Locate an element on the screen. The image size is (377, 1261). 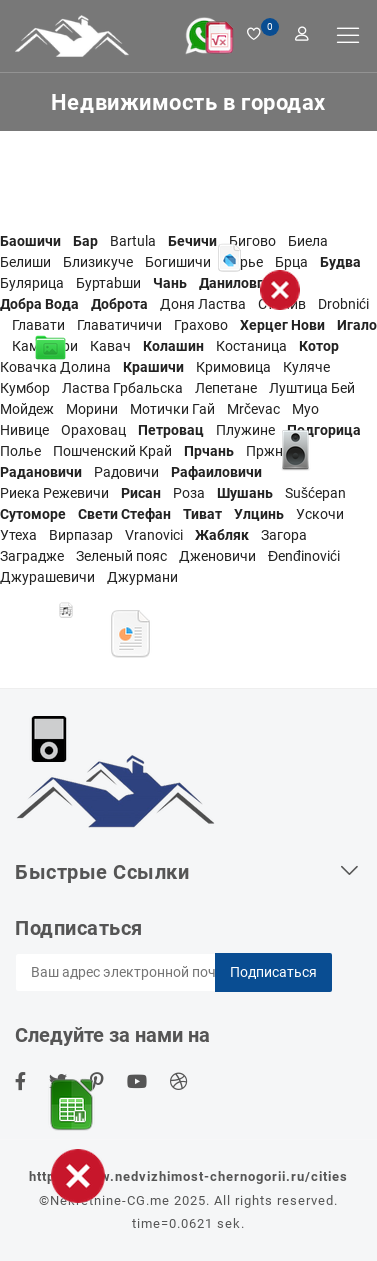
access sound or audio settings is located at coordinates (295, 449).